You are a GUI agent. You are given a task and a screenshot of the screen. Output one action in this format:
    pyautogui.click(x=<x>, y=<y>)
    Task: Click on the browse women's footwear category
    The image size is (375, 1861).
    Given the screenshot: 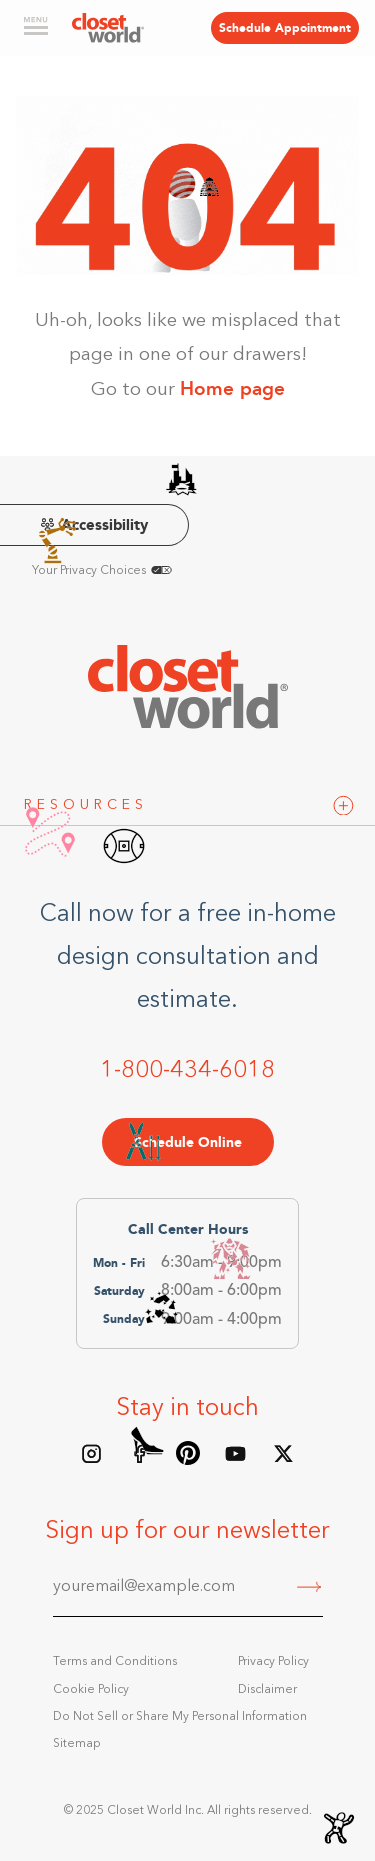 What is the action you would take?
    pyautogui.click(x=147, y=1440)
    